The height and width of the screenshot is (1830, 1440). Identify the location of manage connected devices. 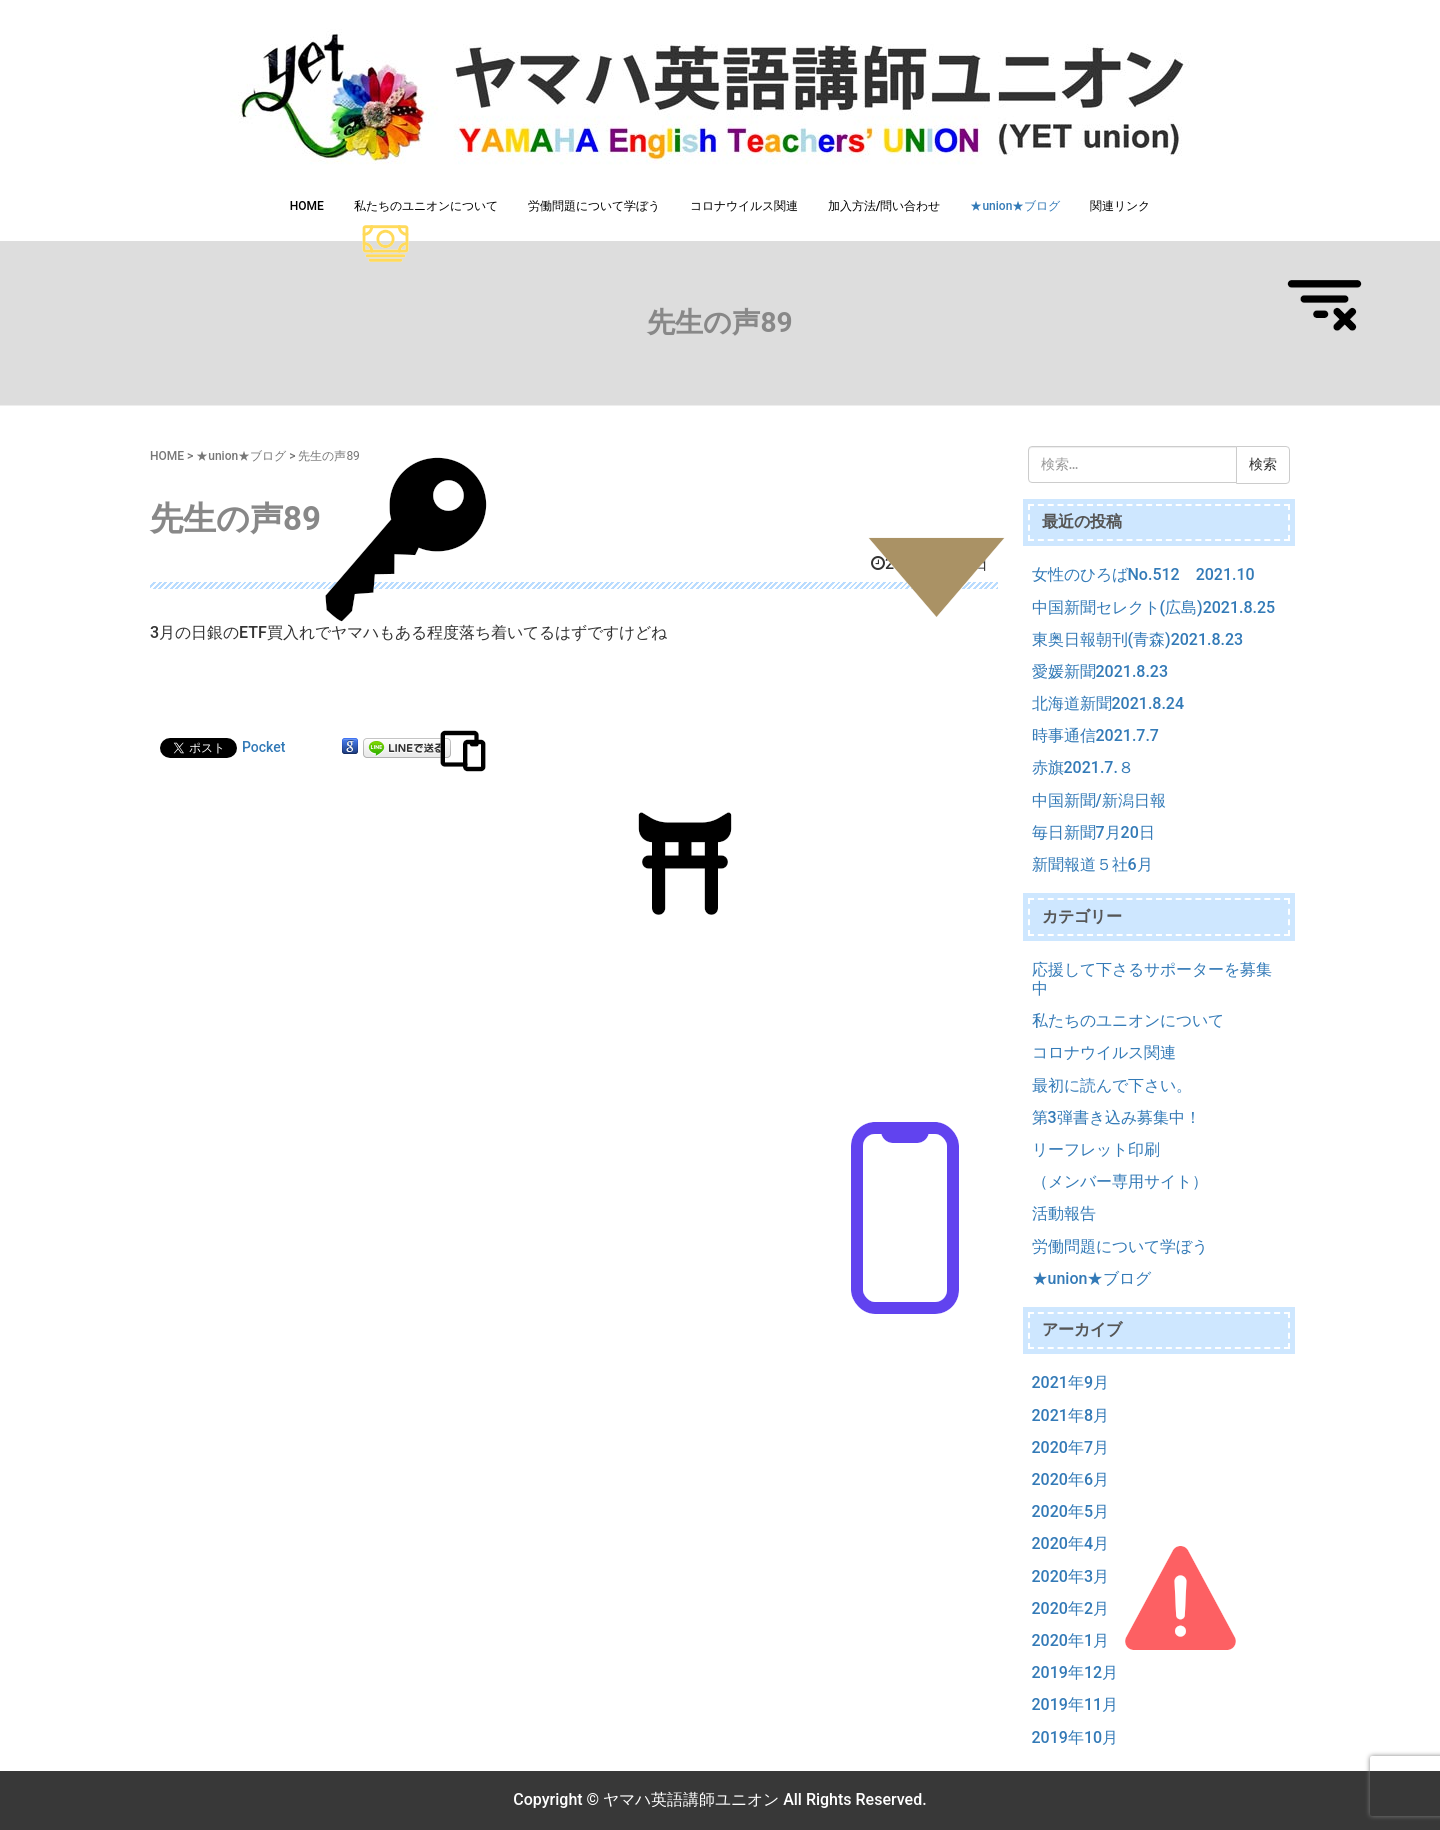
(463, 751).